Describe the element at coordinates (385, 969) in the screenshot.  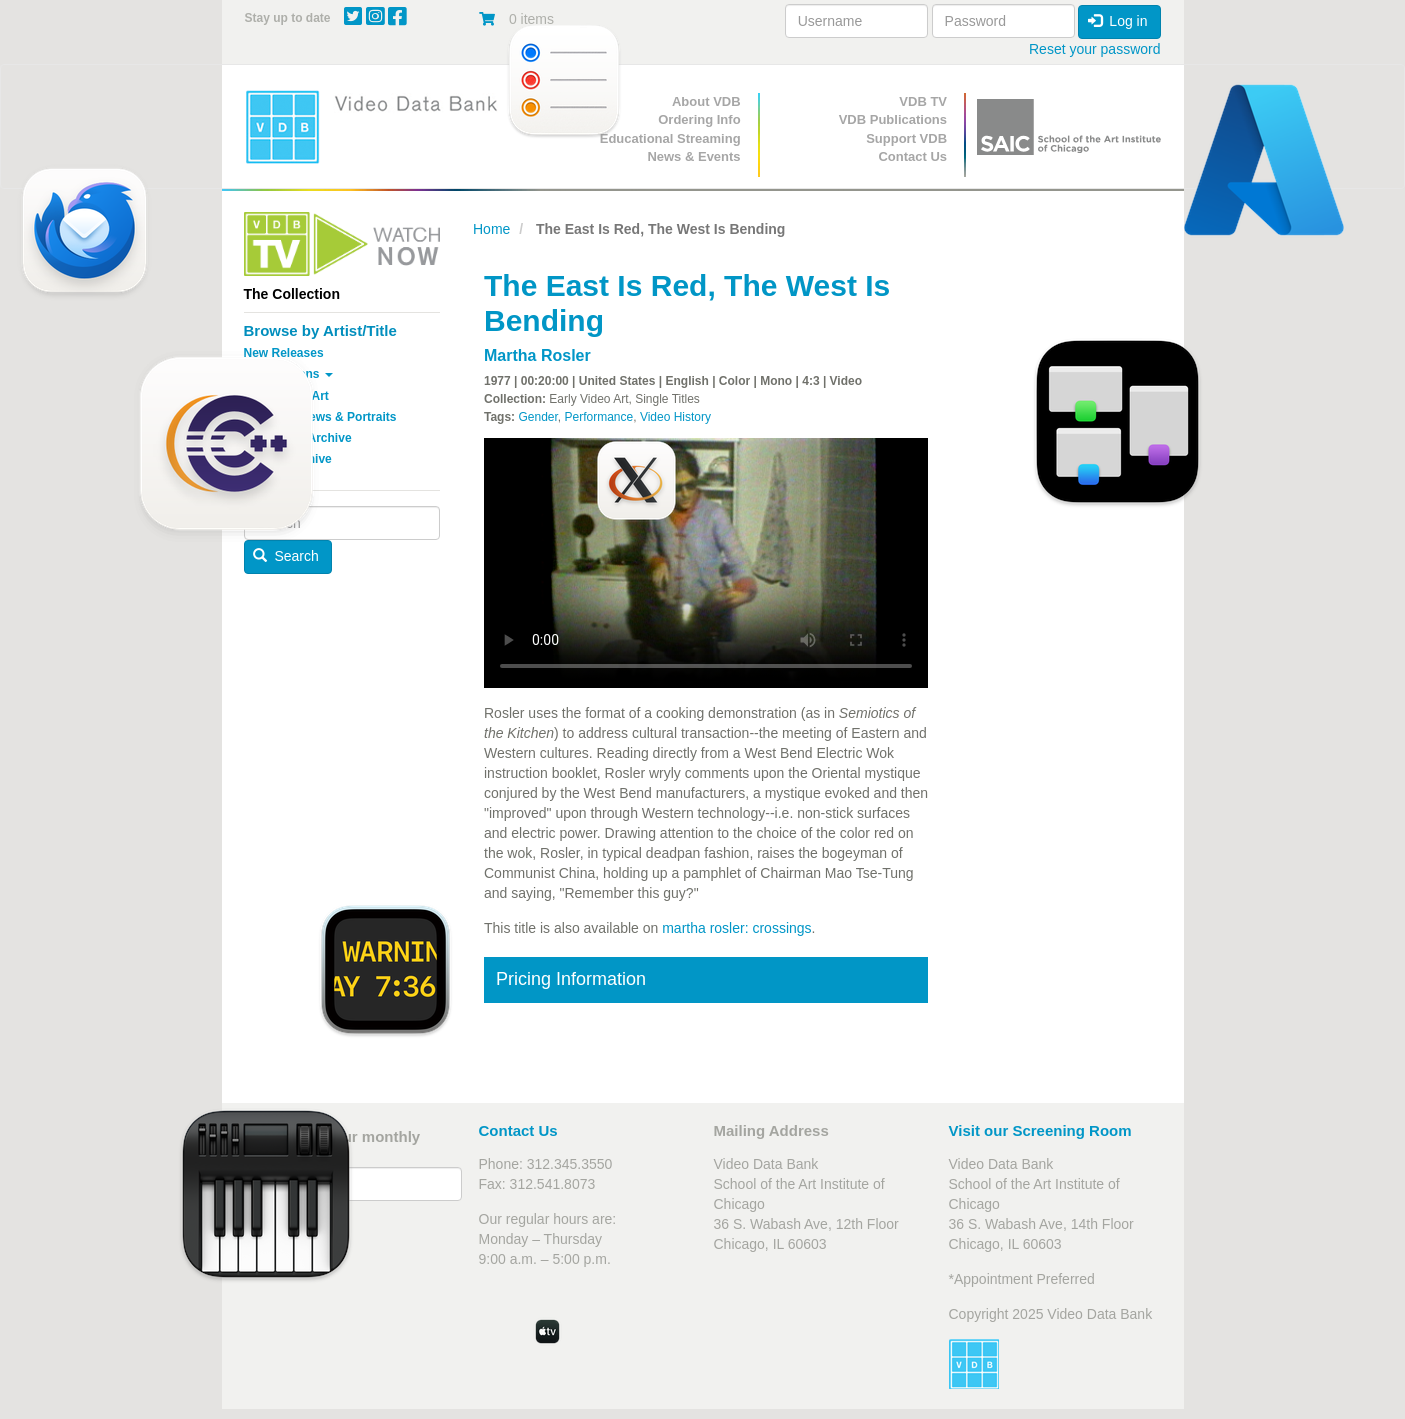
I see `open the console app to view system logs` at that location.